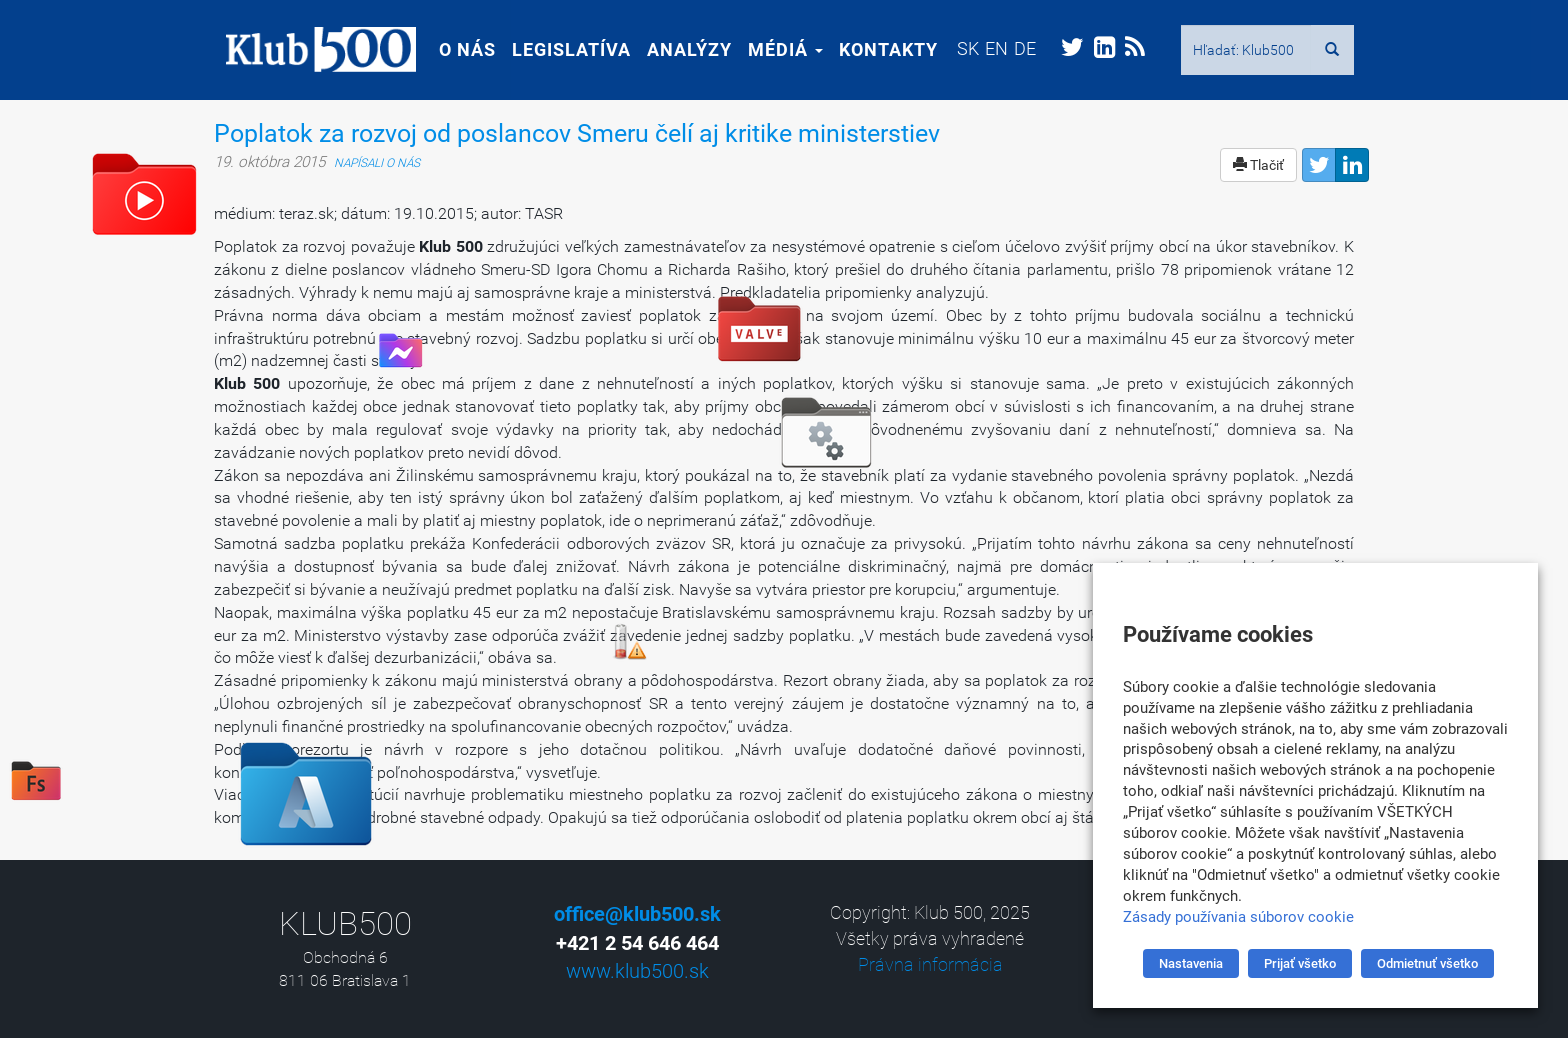 This screenshot has height=1038, width=1568. What do you see at coordinates (400, 351) in the screenshot?
I see `open messenger downloads or files folder` at bounding box center [400, 351].